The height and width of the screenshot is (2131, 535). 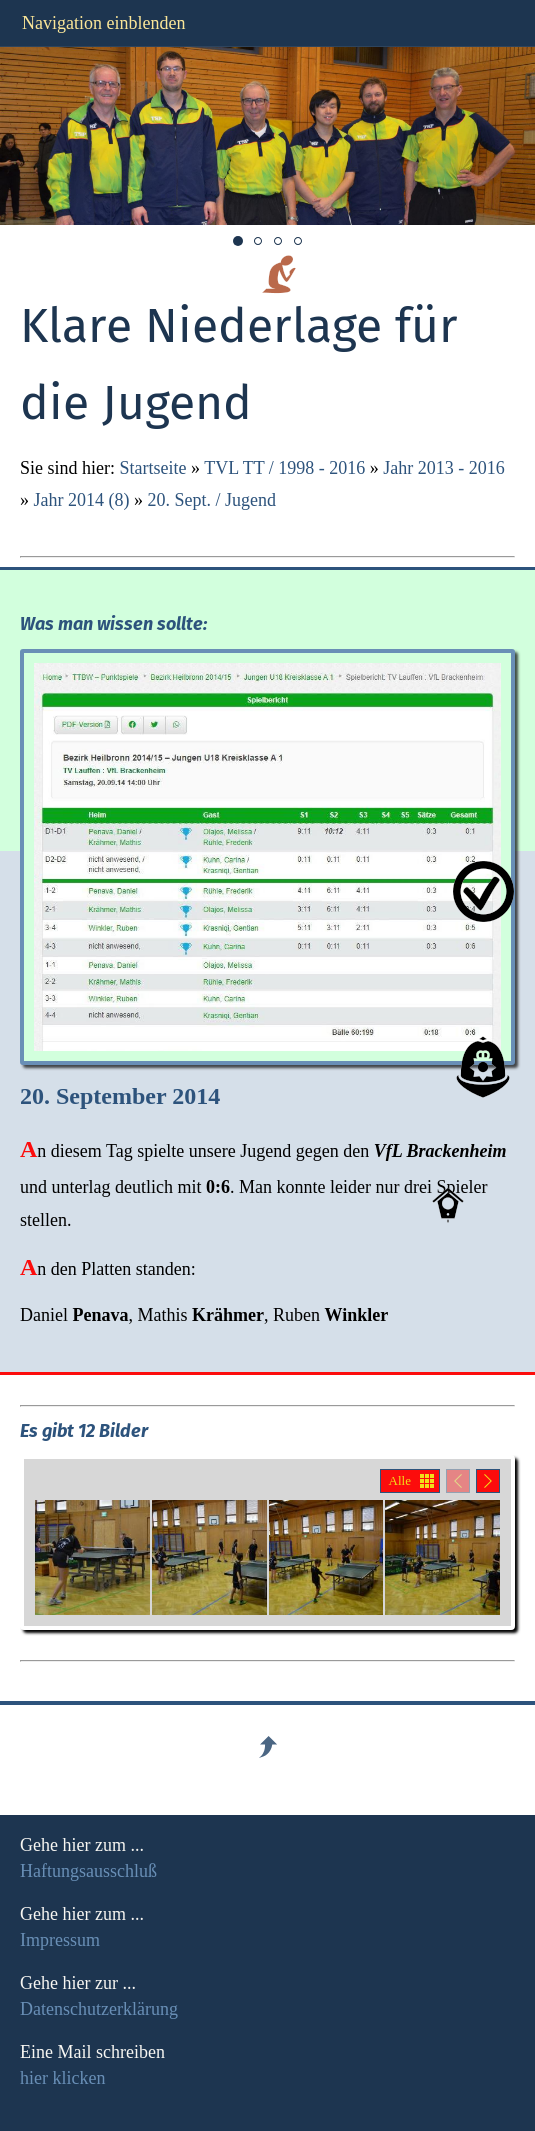 I want to click on select custodian or guard character class, so click(x=483, y=1067).